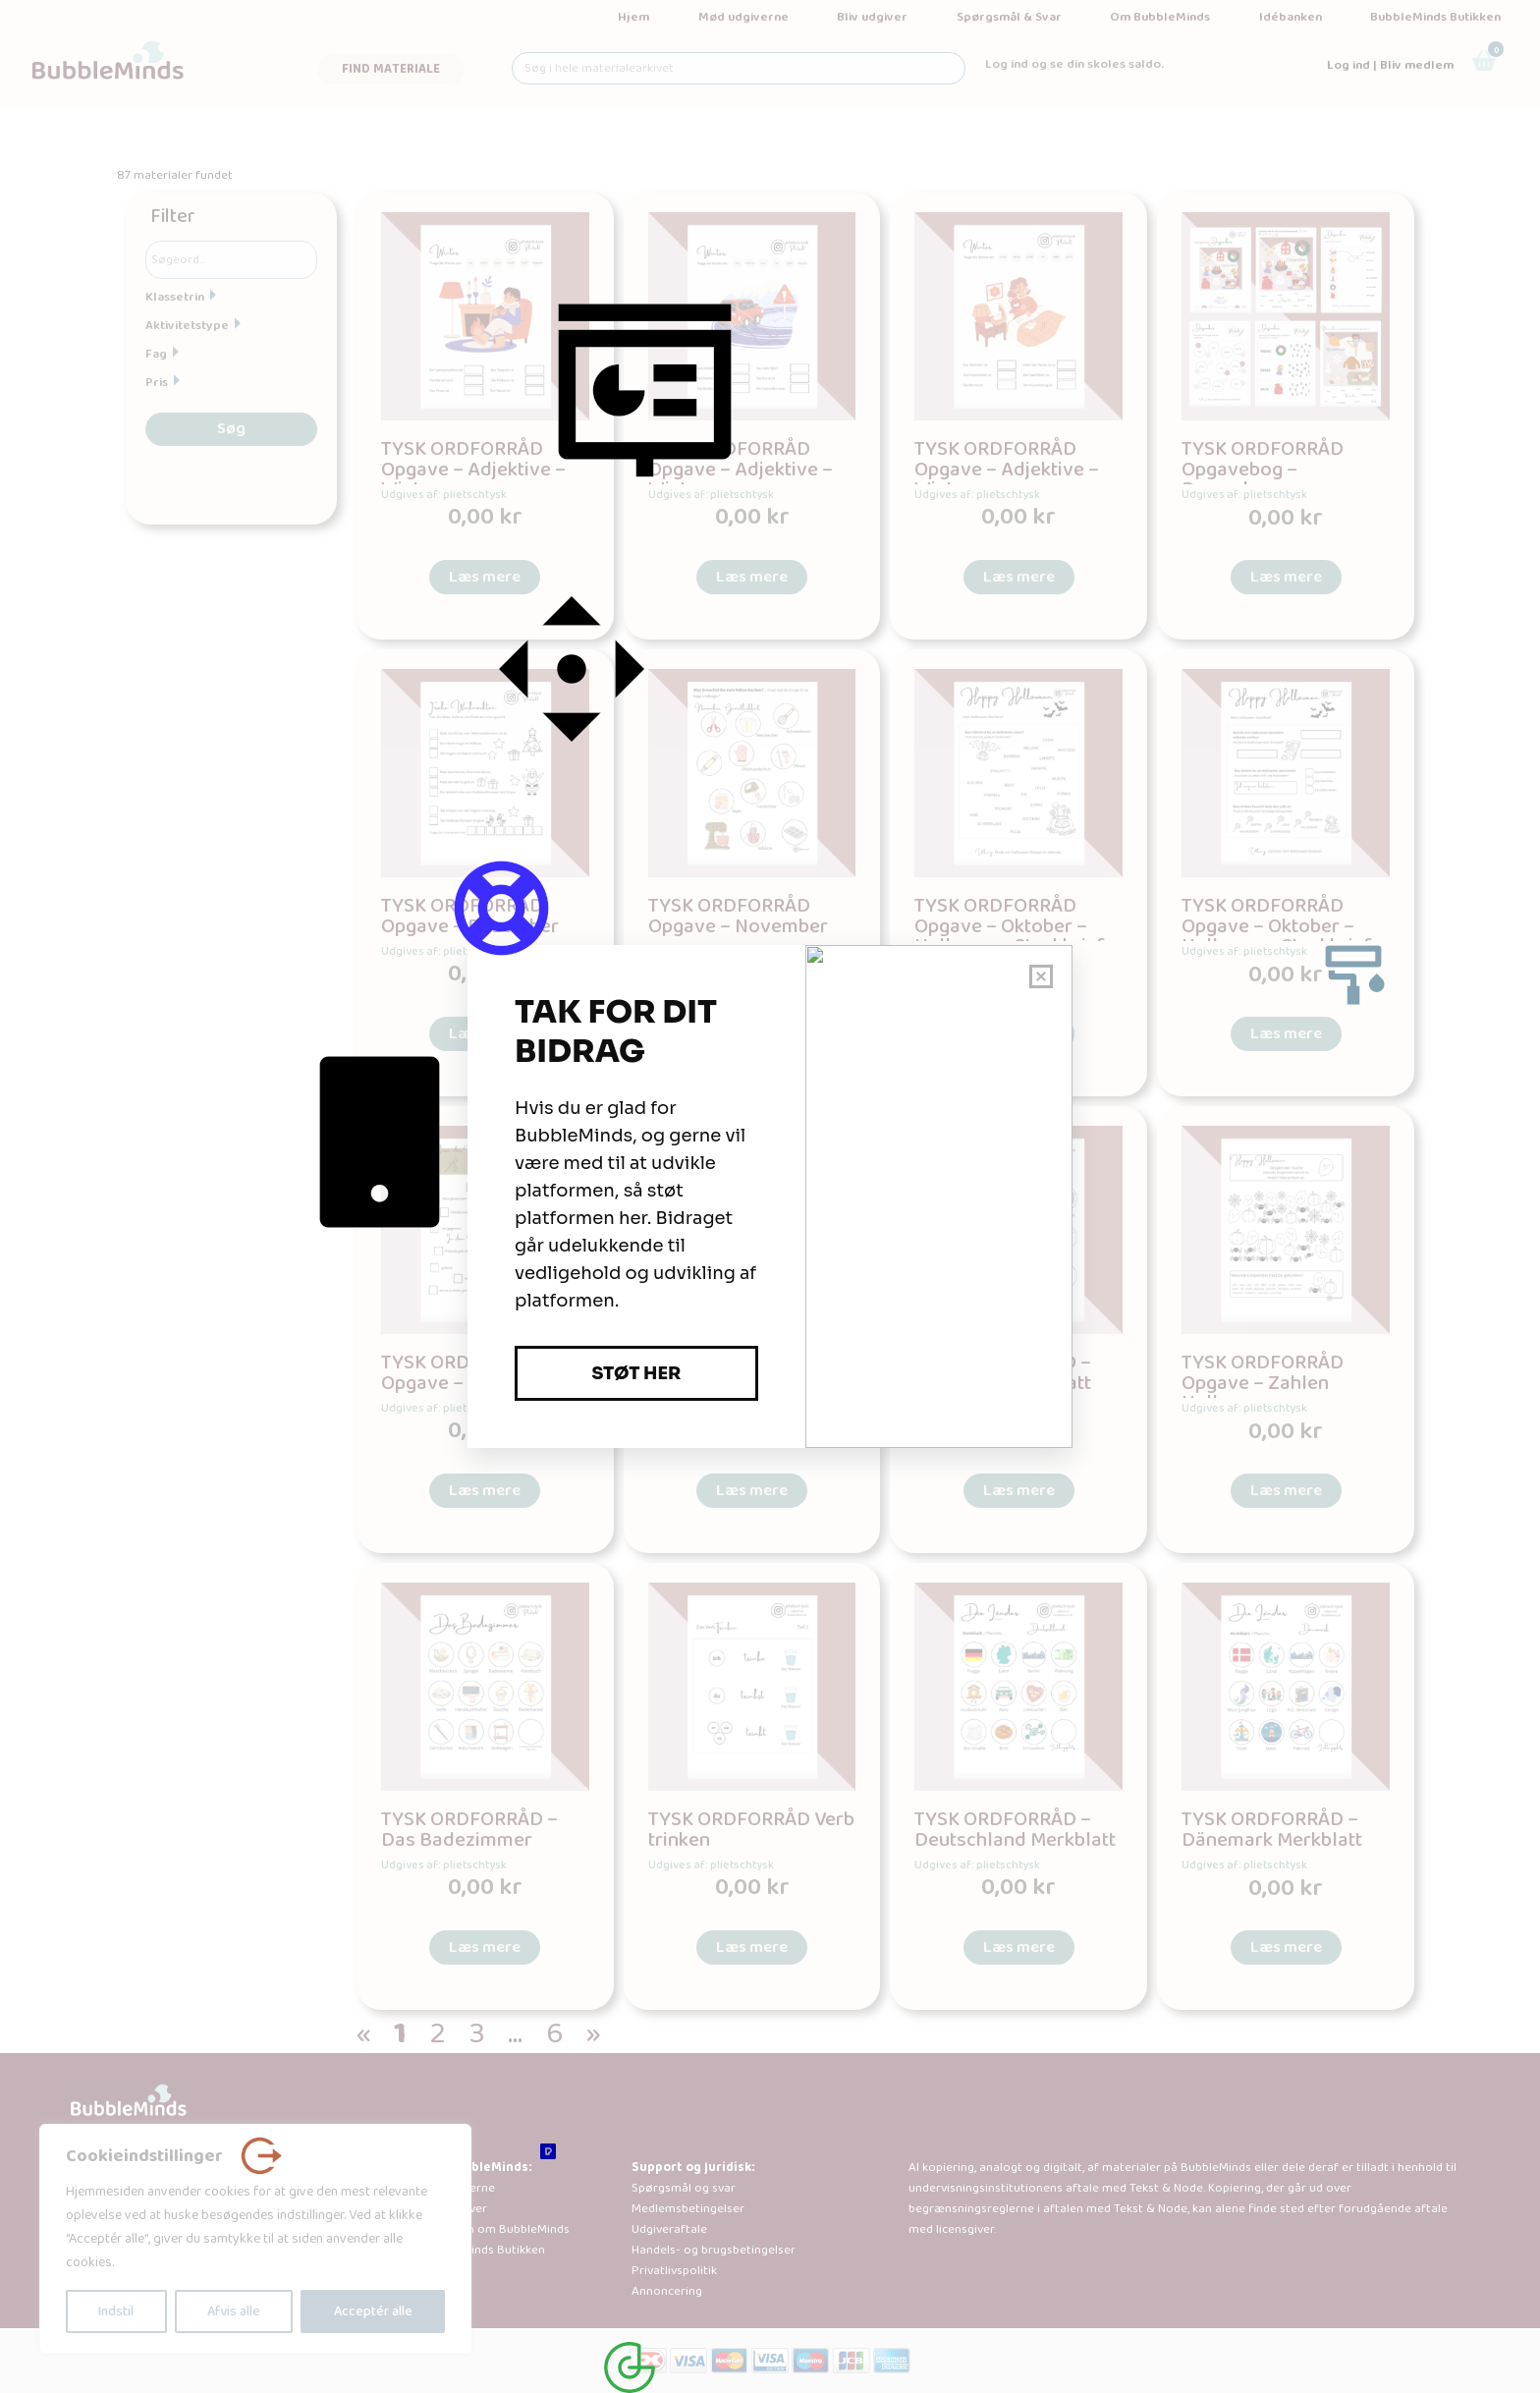 Image resolution: width=1540 pixels, height=2393 pixels. I want to click on access help or support center, so click(501, 908).